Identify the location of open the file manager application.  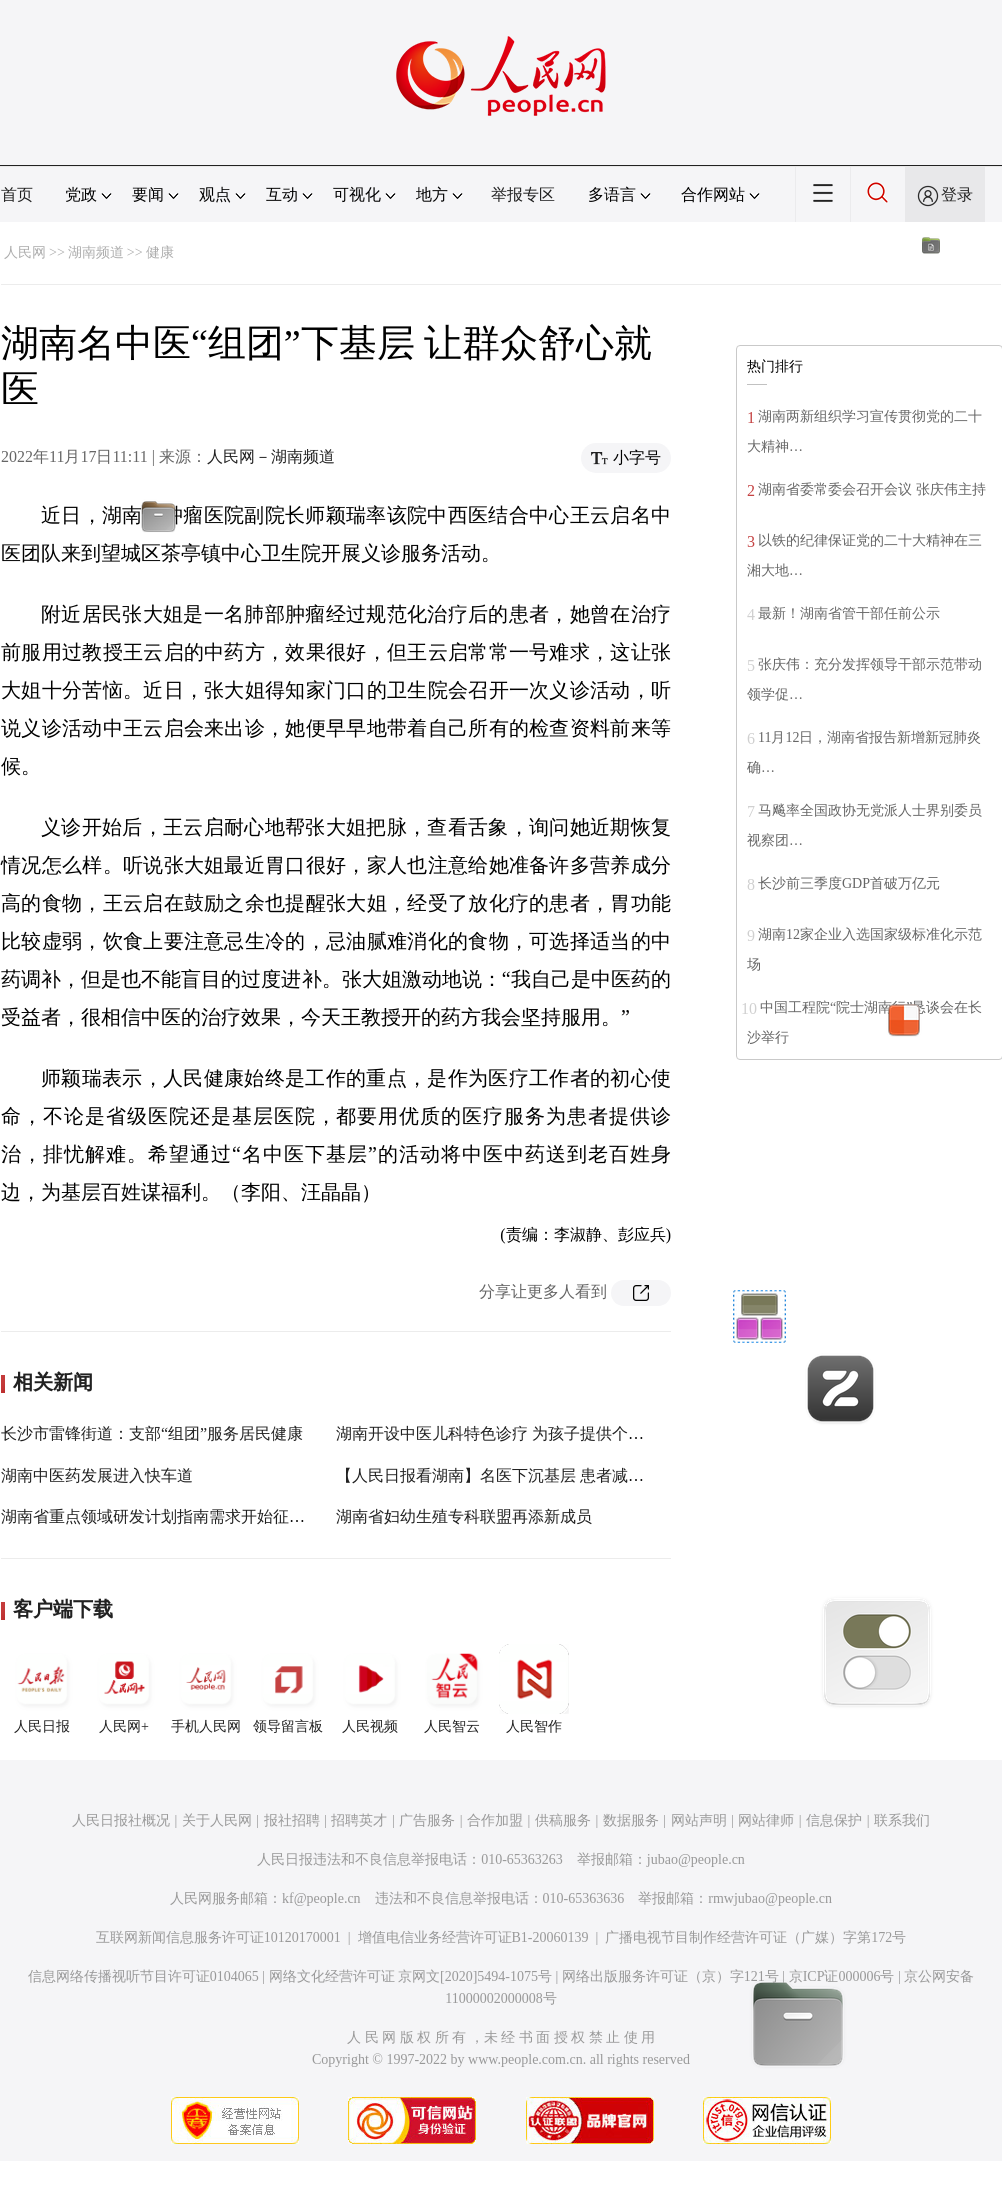
(798, 2024).